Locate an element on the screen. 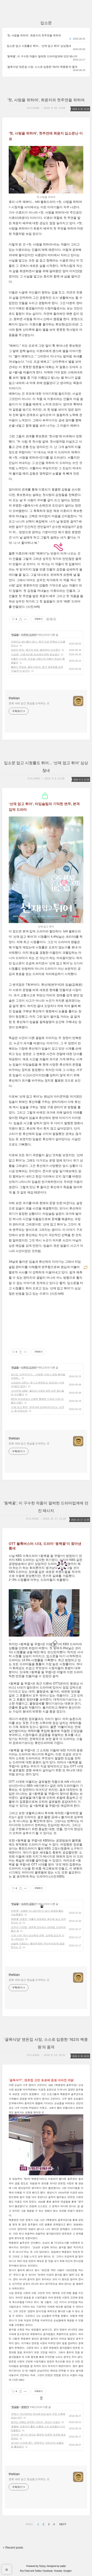  indicates escalator going down is located at coordinates (58, 547).